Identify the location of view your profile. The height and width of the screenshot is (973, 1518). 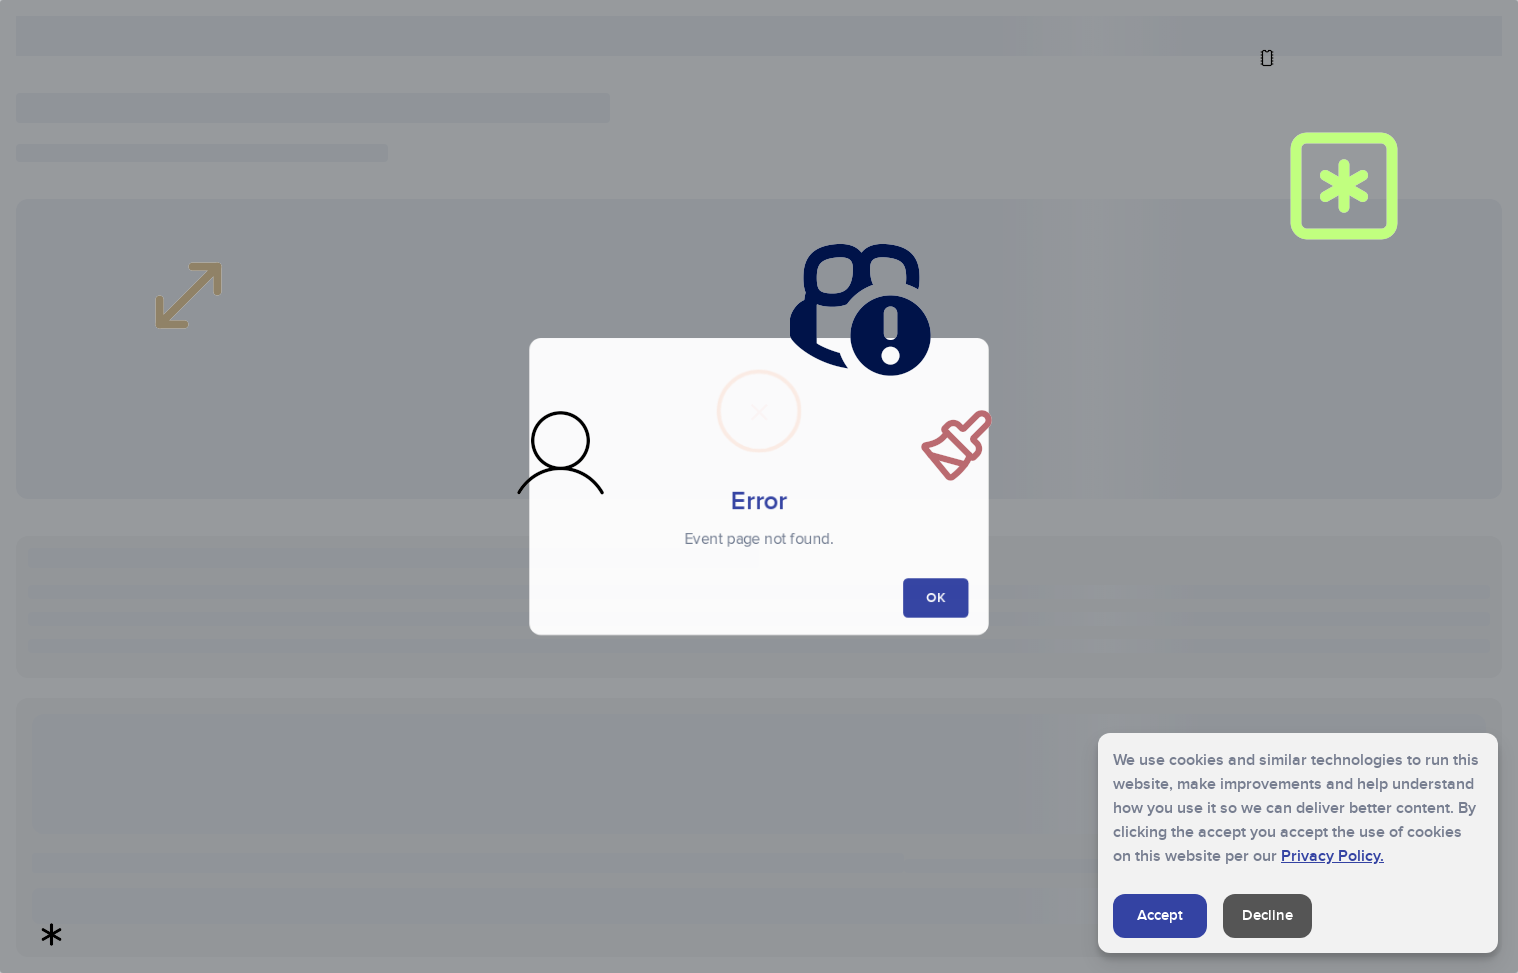
(560, 454).